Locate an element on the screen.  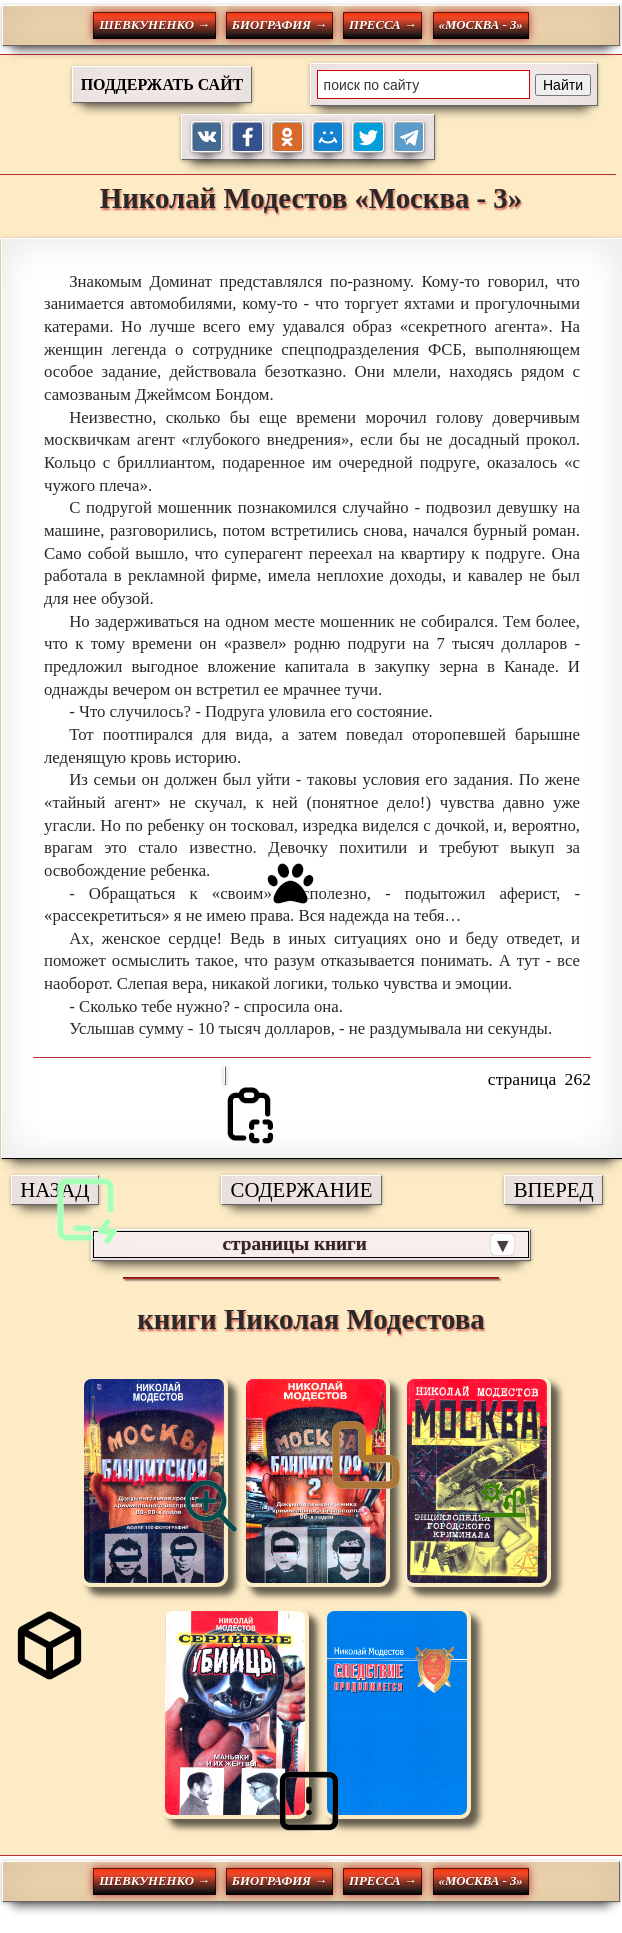
indicates drought or dry weather conditions is located at coordinates (503, 1499).